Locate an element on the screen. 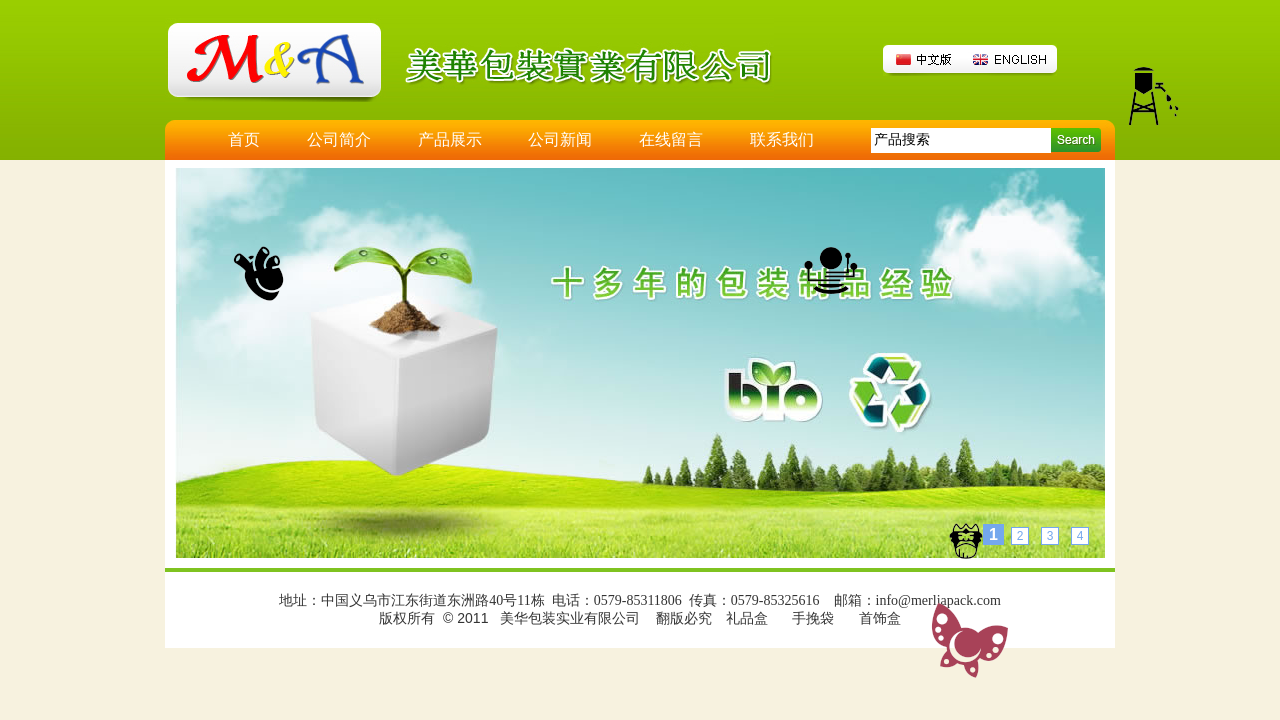 Image resolution: width=1280 pixels, height=720 pixels. view health or vital statistics is located at coordinates (259, 273).